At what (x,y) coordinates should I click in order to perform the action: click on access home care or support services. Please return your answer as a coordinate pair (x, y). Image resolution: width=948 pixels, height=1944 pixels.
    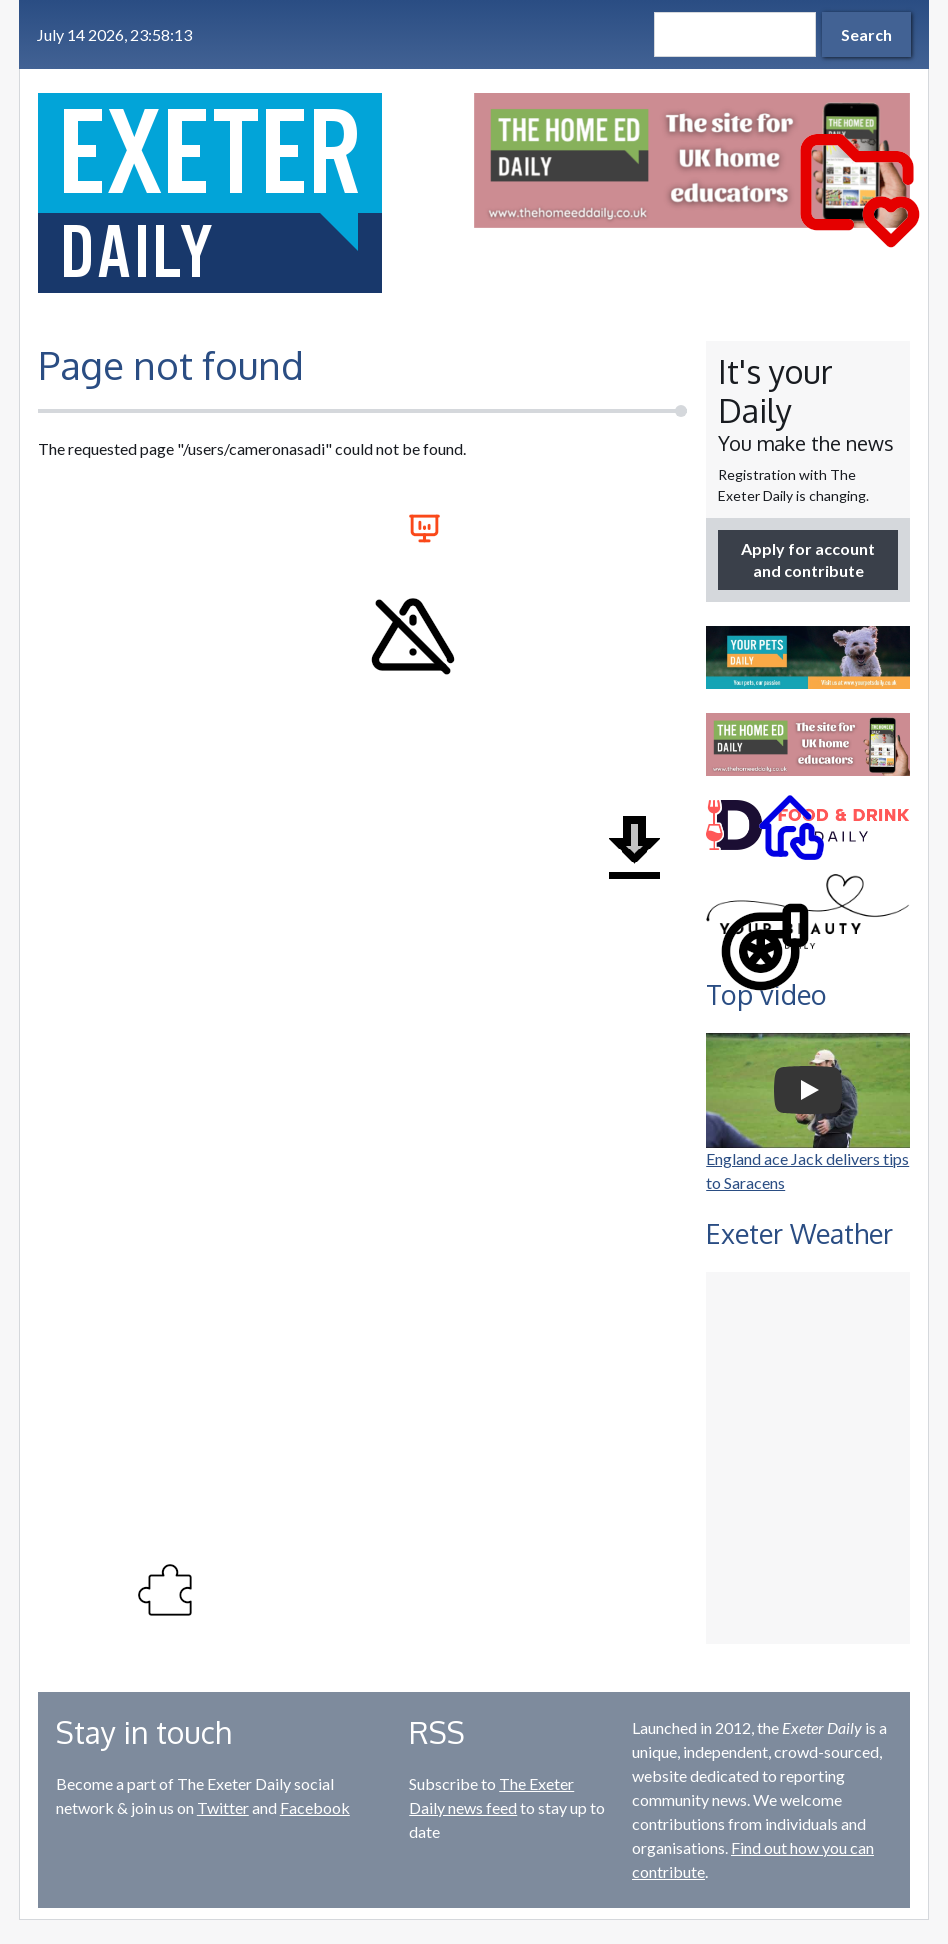
    Looking at the image, I should click on (790, 826).